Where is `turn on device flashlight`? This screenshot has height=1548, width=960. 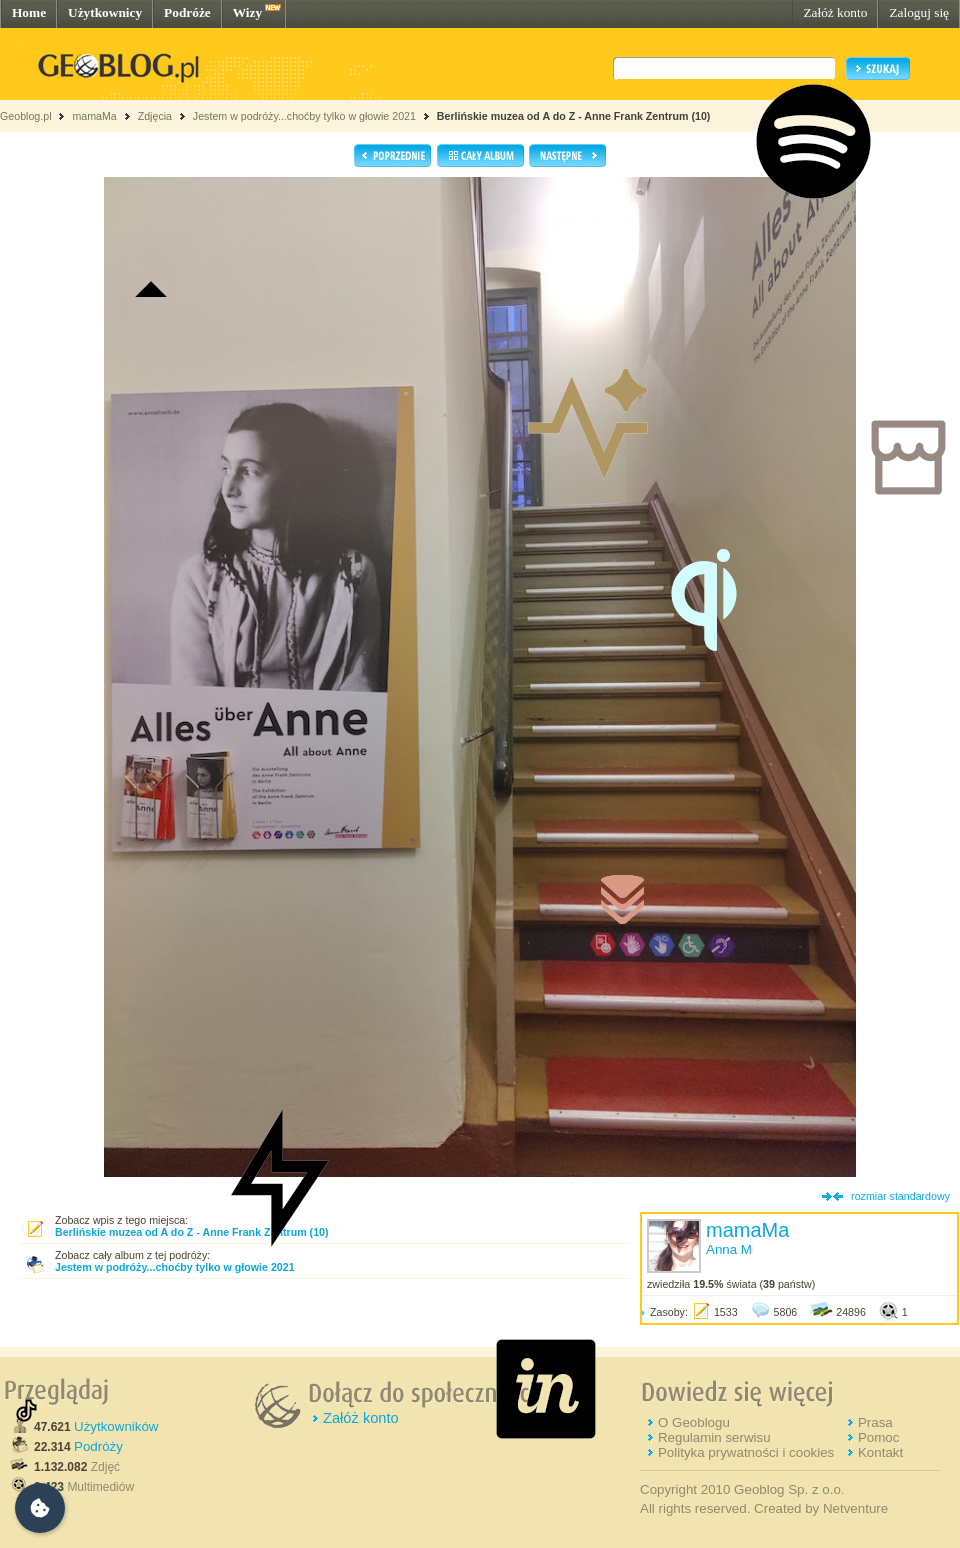 turn on device flashlight is located at coordinates (277, 1178).